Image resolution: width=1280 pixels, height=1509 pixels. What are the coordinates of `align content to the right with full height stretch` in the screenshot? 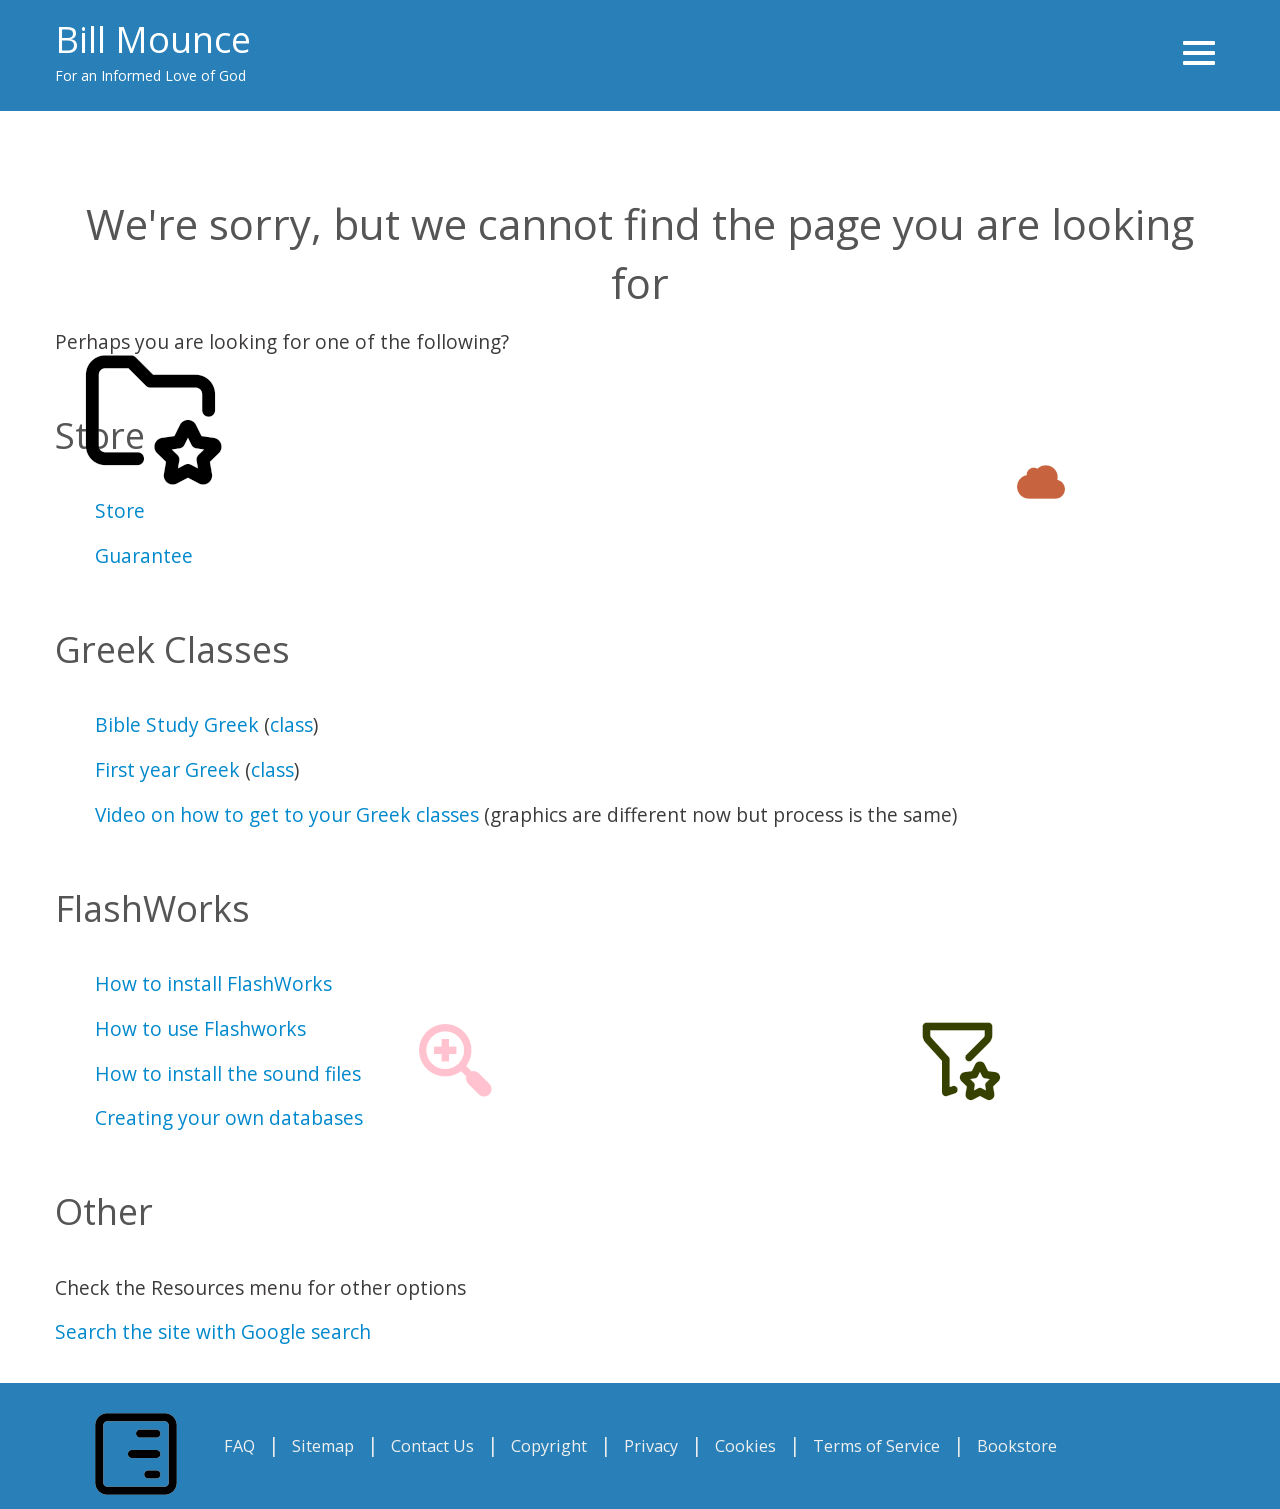 It's located at (136, 1454).